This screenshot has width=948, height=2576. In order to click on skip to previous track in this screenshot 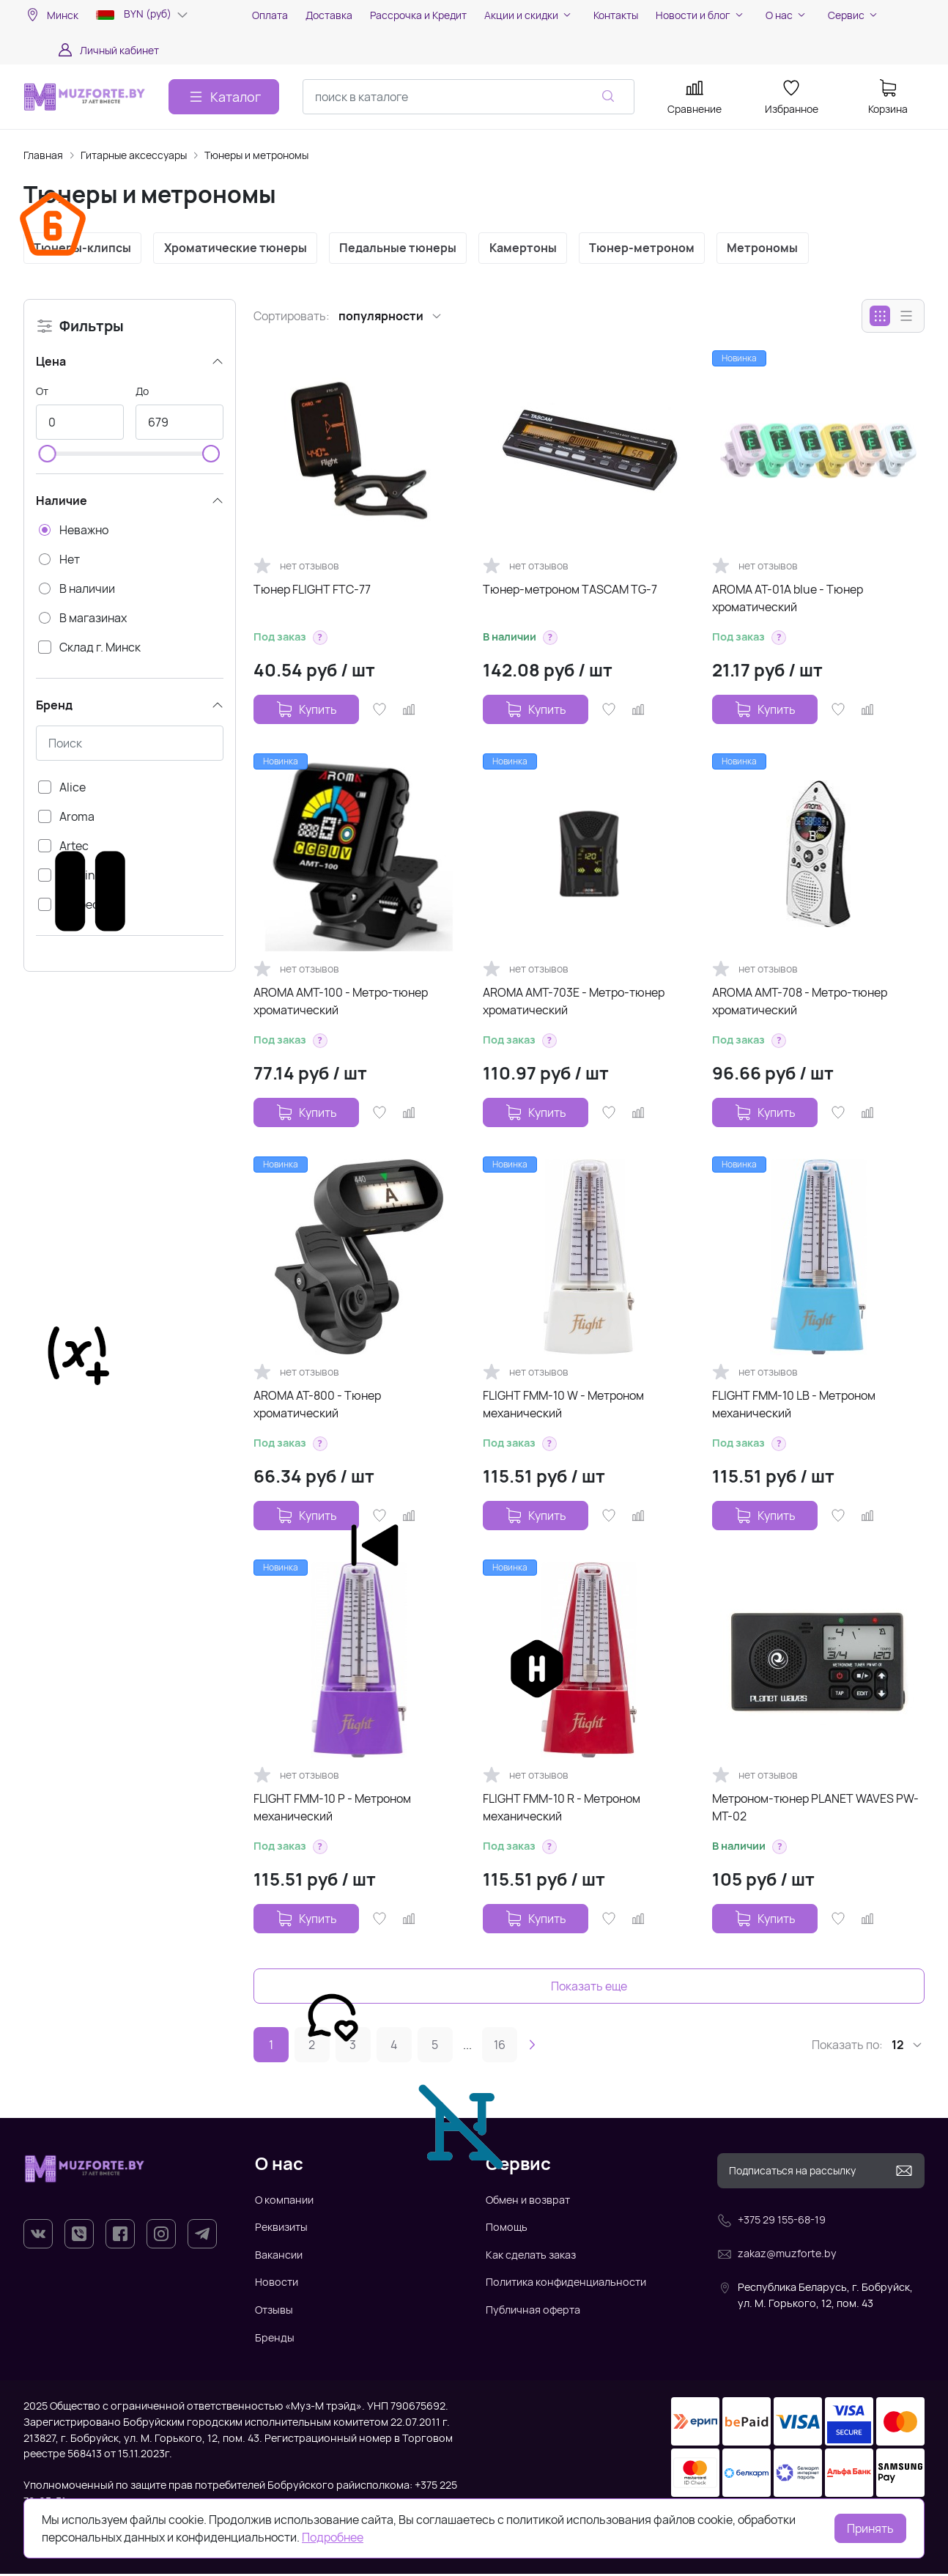, I will do `click(374, 1545)`.